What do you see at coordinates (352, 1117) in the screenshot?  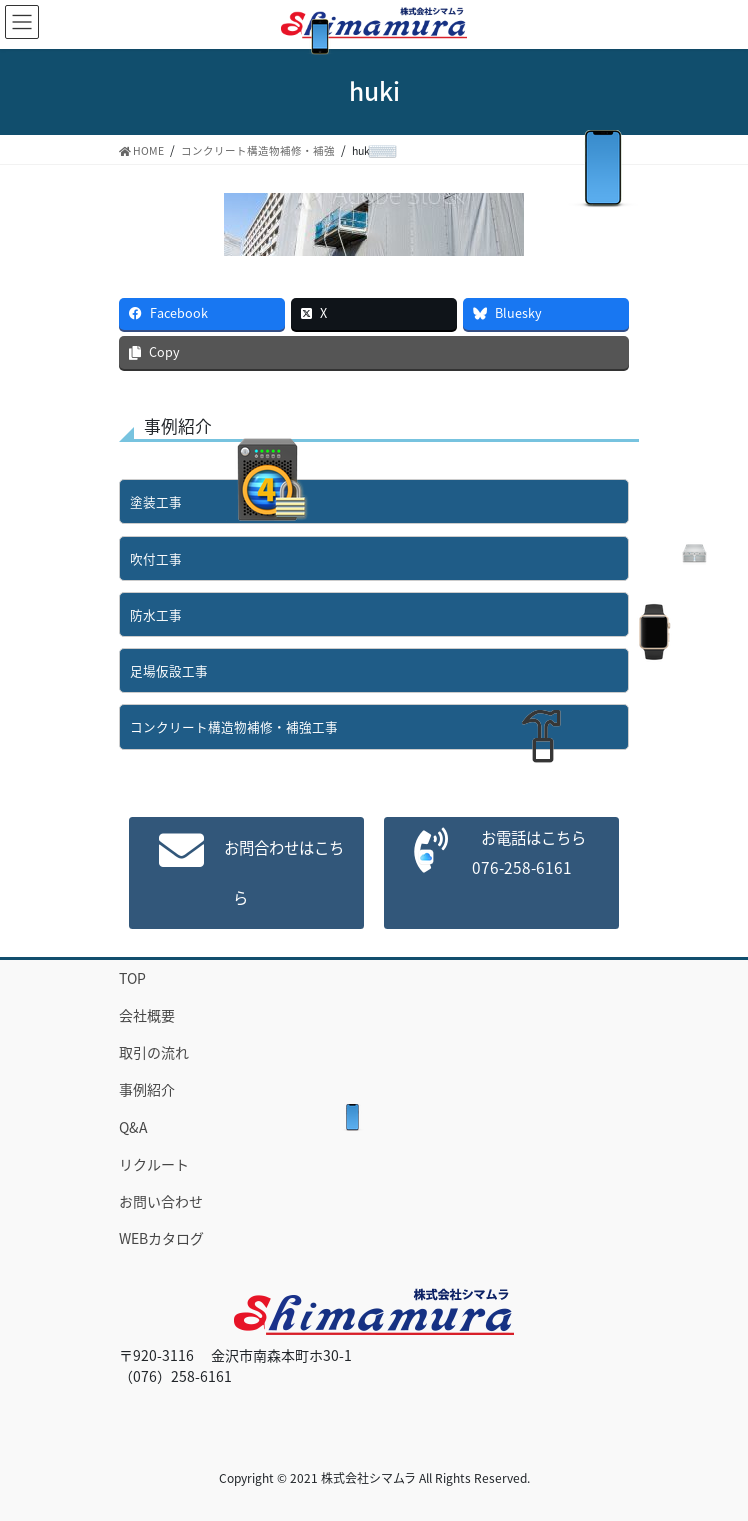 I see `indicates a connected iPhone device` at bounding box center [352, 1117].